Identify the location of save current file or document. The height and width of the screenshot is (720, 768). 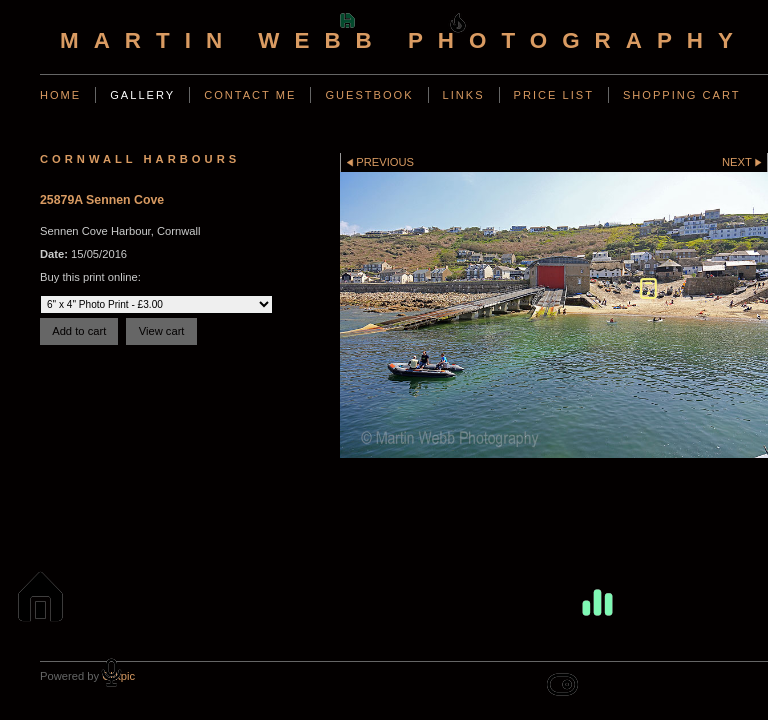
(347, 20).